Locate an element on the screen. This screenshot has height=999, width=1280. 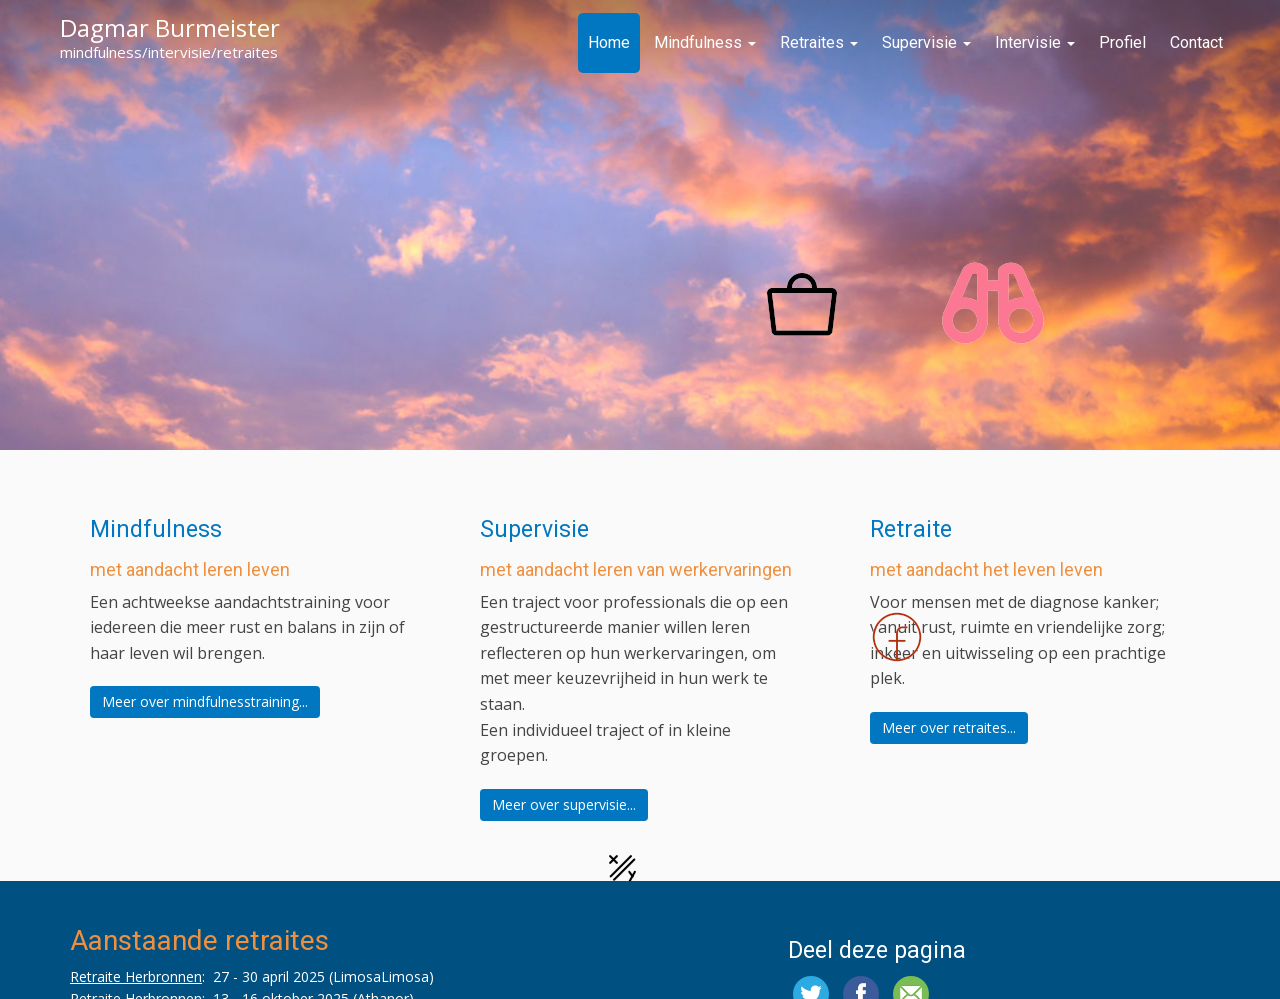
view your shopping bag is located at coordinates (802, 308).